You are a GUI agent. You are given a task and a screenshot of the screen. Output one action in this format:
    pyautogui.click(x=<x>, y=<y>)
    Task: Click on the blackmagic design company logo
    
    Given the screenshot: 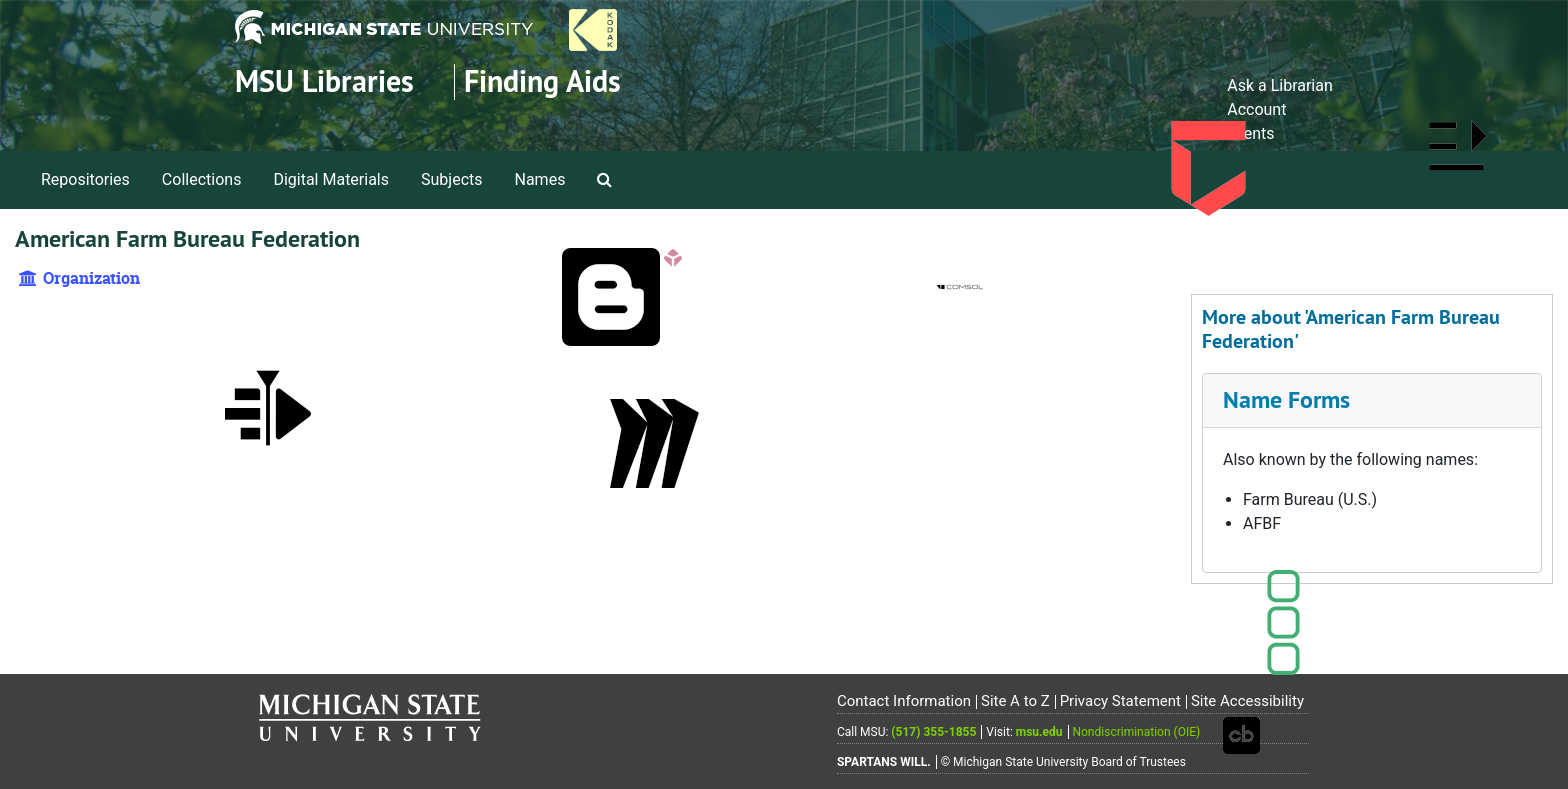 What is the action you would take?
    pyautogui.click(x=1283, y=622)
    